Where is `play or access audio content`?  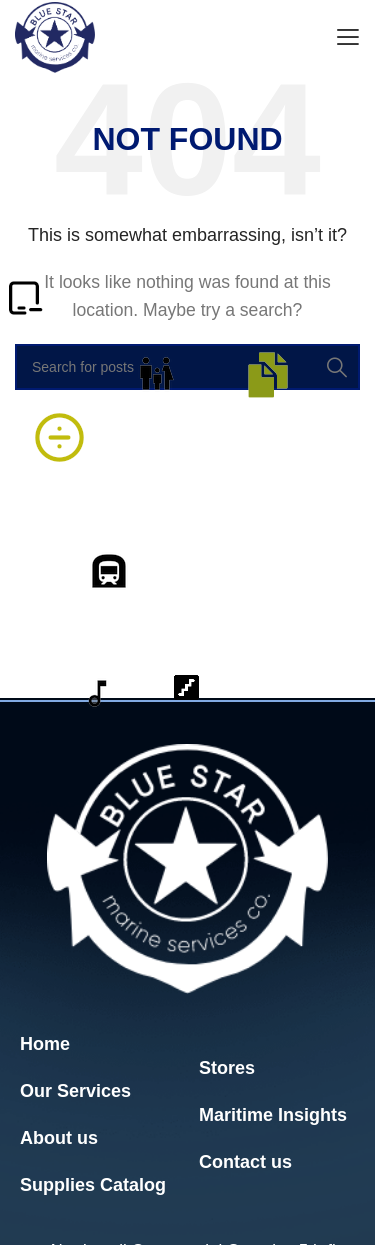
play or access audio content is located at coordinates (97, 693).